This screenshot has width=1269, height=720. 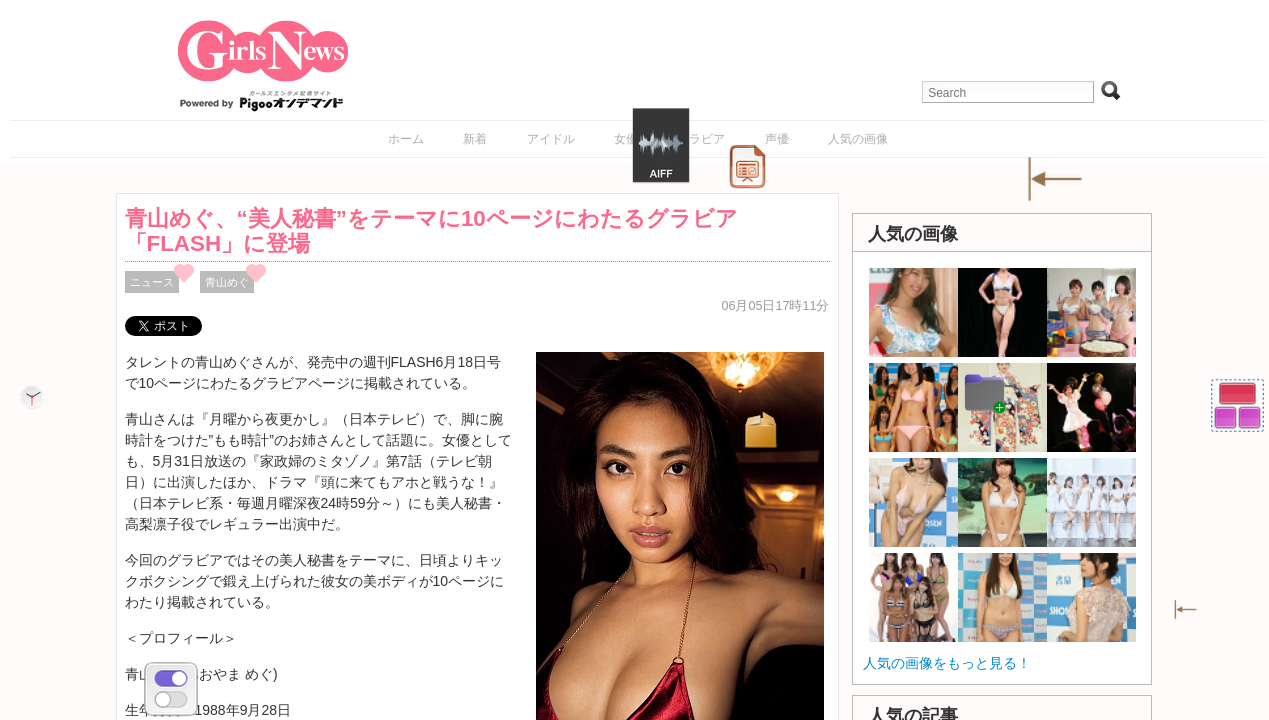 What do you see at coordinates (760, 430) in the screenshot?
I see `generic package or archive file type` at bounding box center [760, 430].